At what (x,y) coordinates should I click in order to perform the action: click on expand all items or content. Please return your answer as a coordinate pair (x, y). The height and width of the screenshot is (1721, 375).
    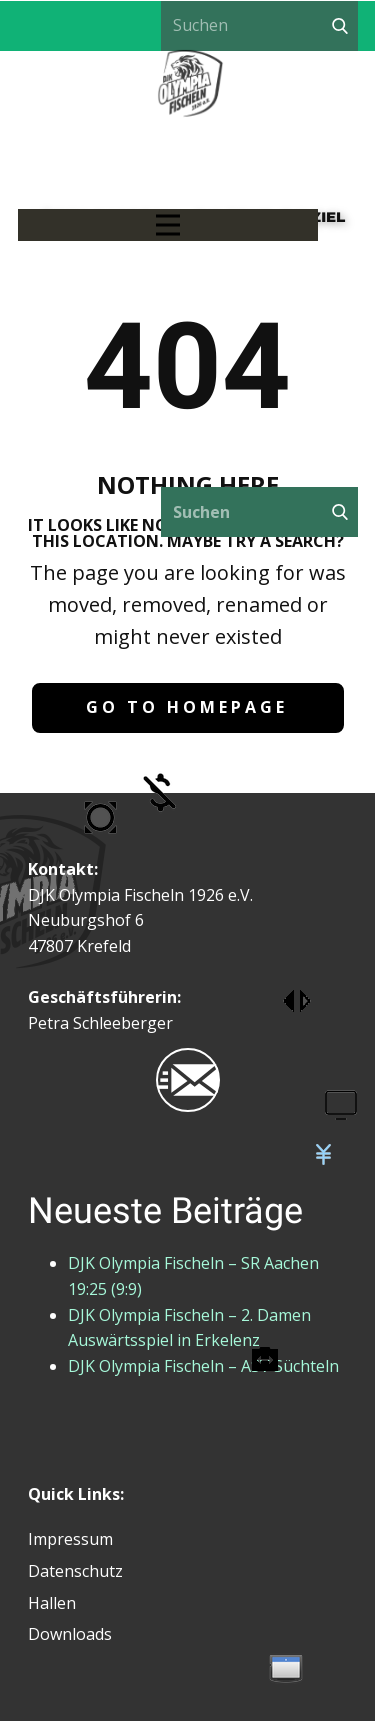
    Looking at the image, I should click on (100, 817).